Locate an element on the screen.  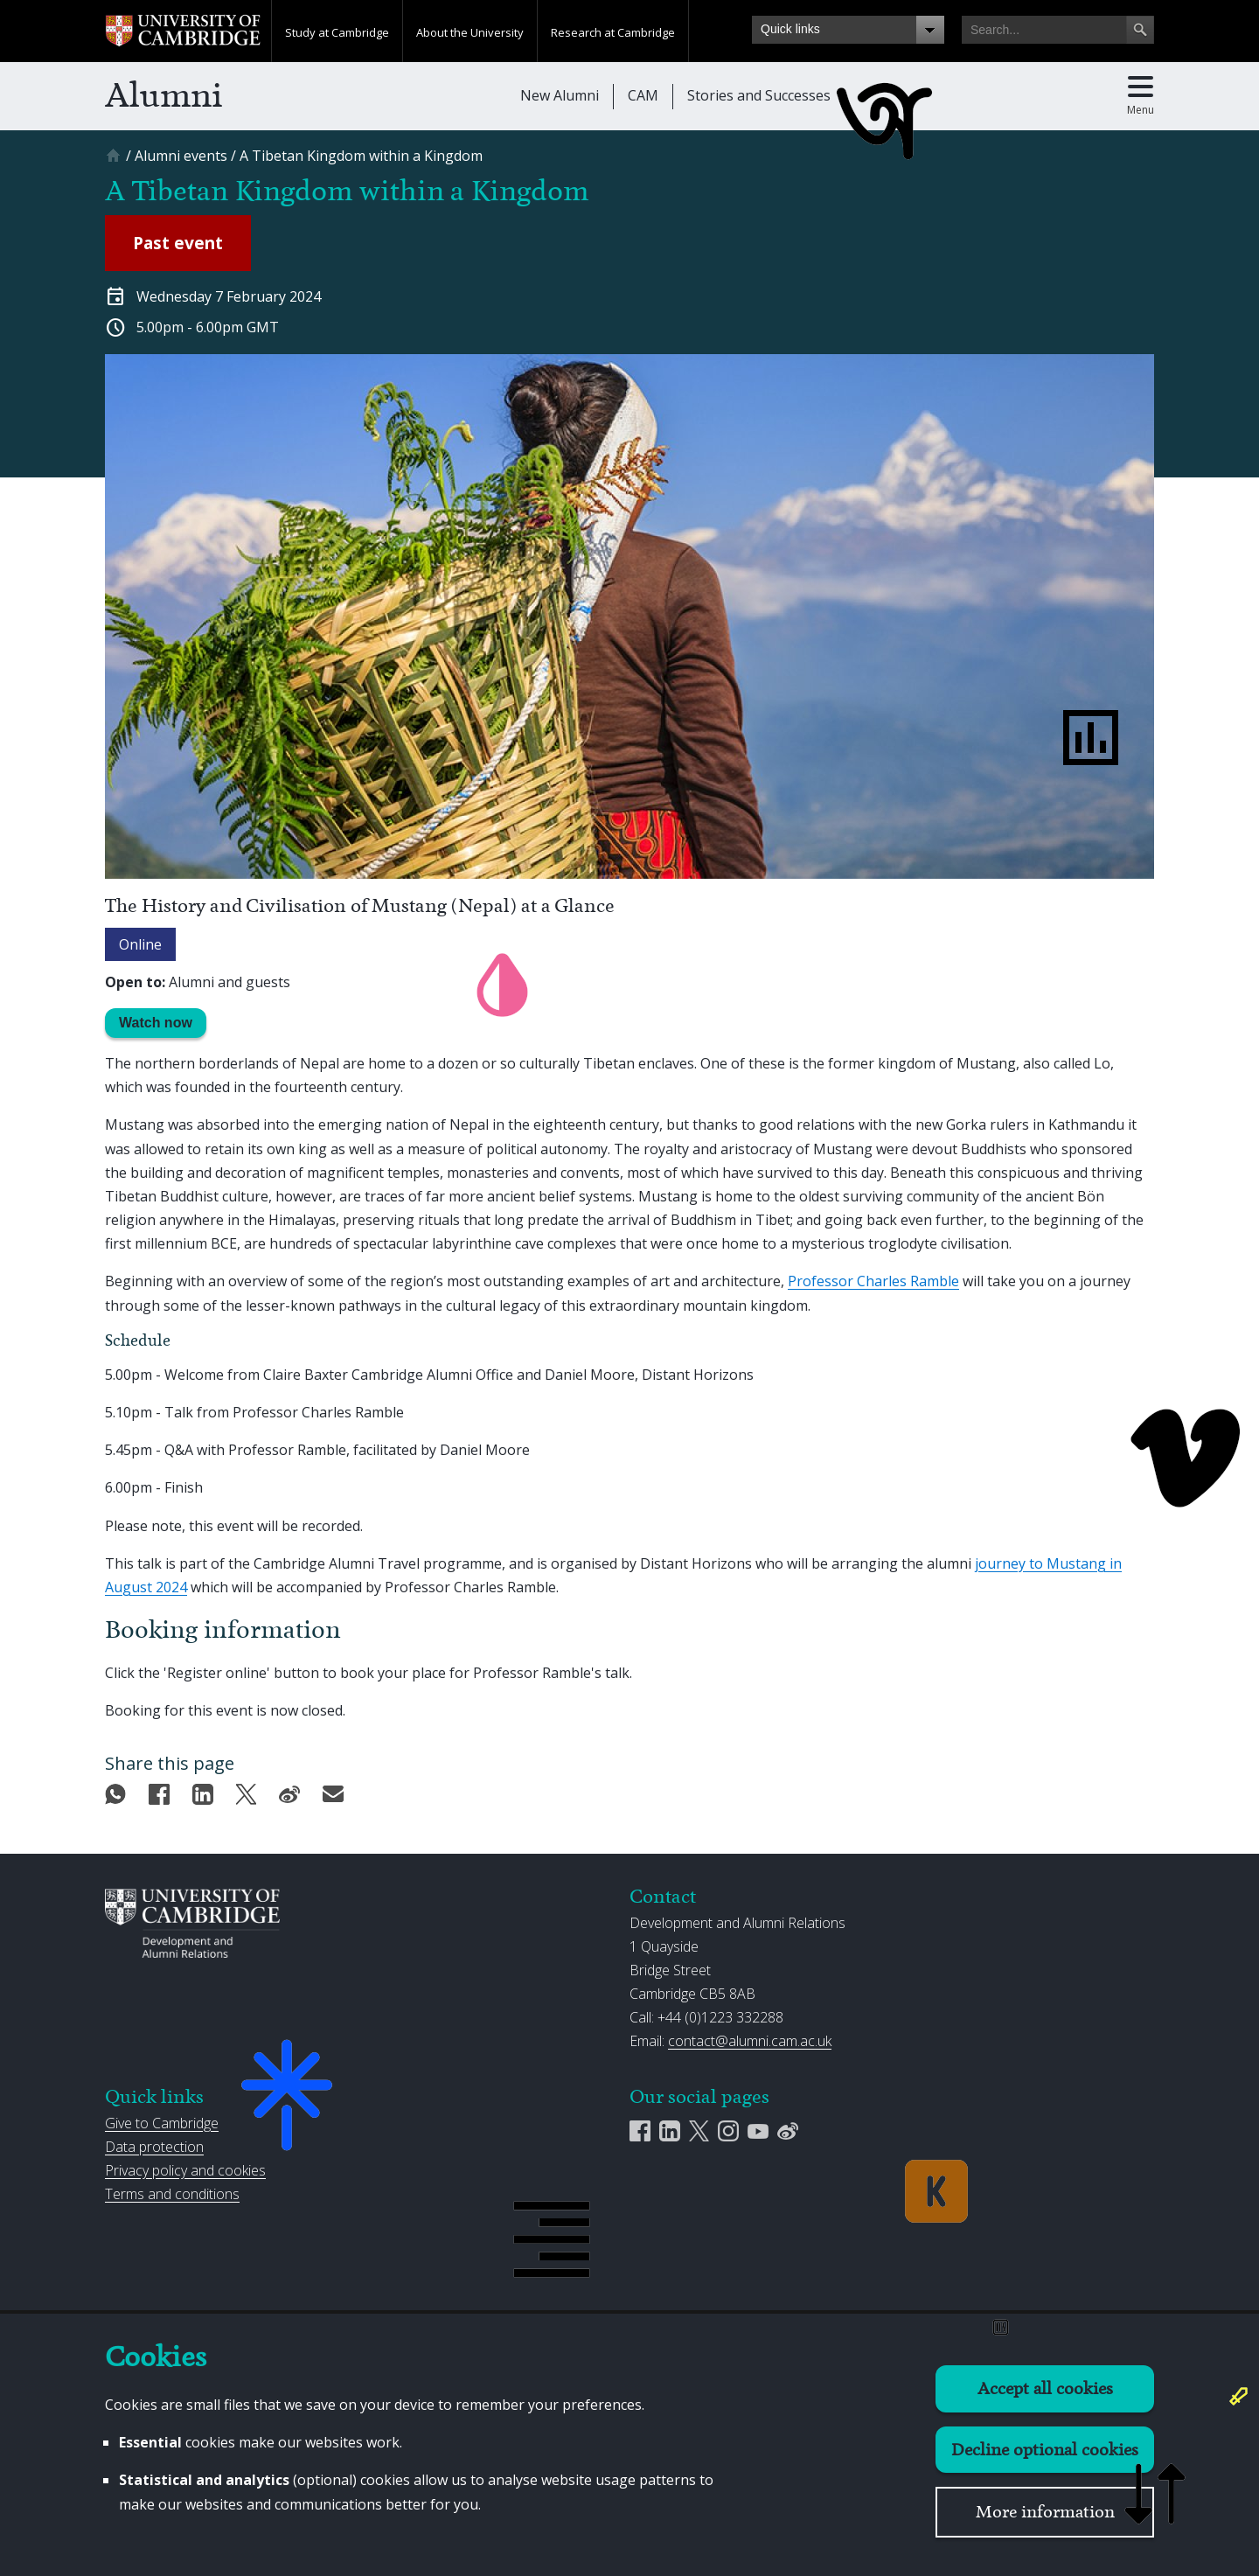
access your media library is located at coordinates (1000, 2327).